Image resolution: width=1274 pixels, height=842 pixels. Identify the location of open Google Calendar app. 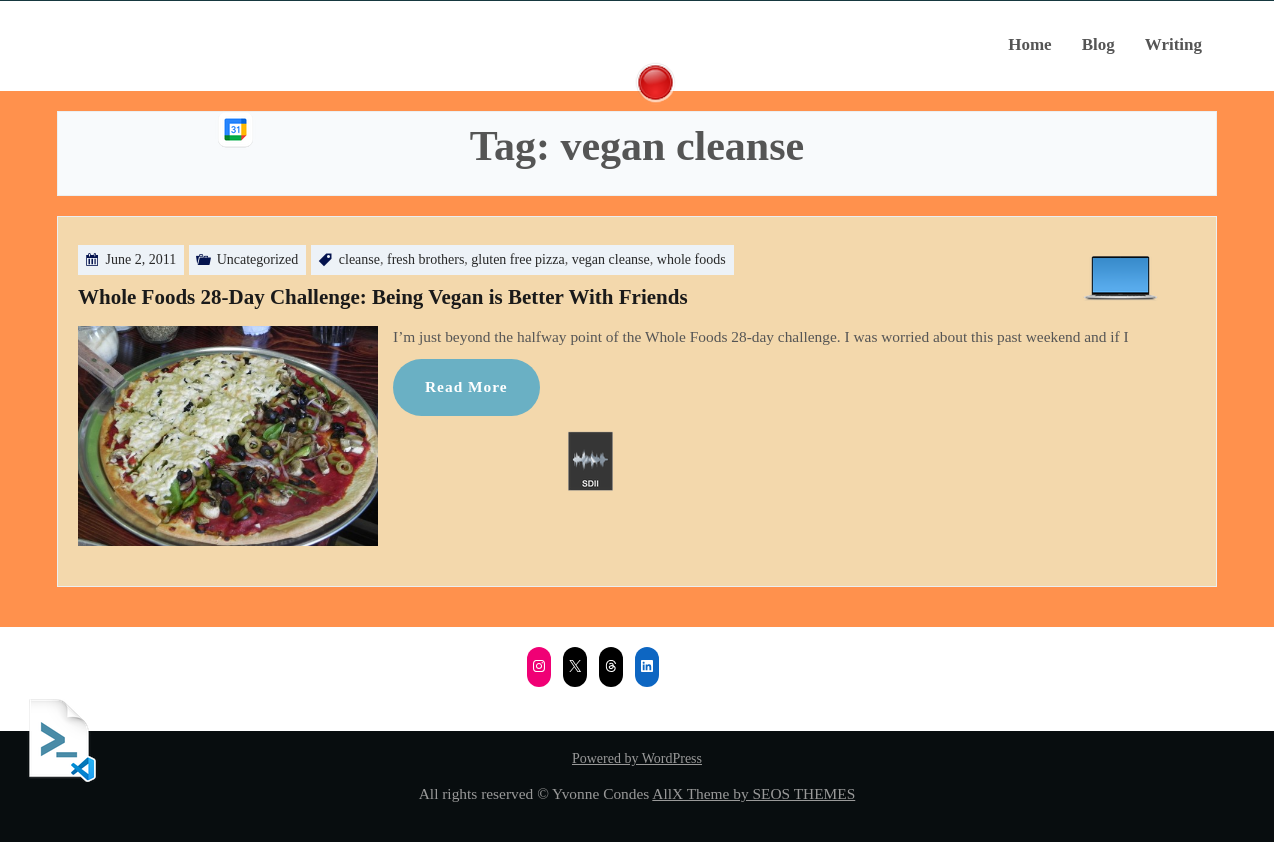
(235, 129).